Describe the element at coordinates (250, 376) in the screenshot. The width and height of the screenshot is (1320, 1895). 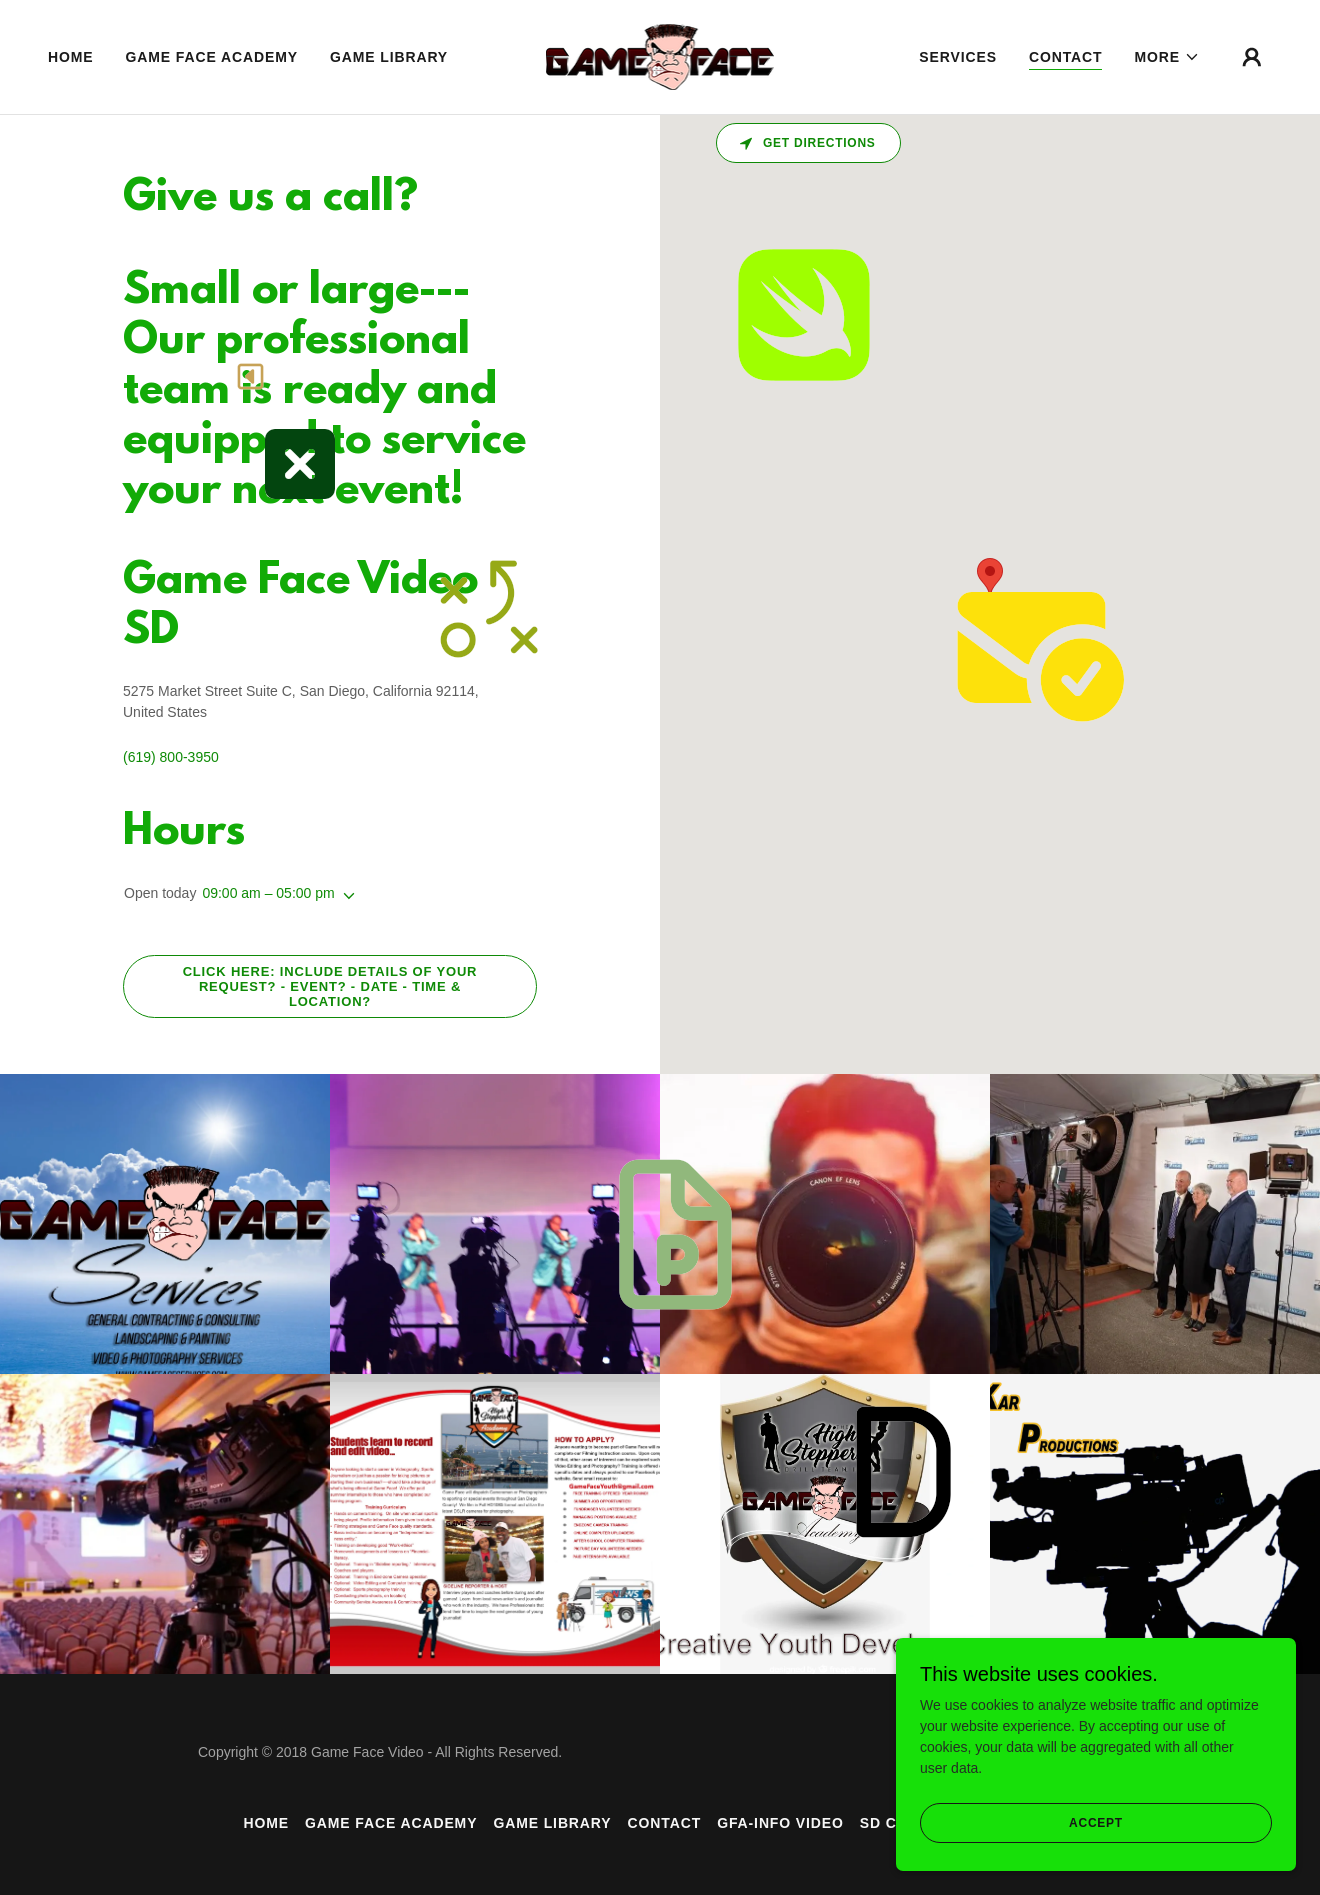
I see `navigate to the previous item or screen` at that location.